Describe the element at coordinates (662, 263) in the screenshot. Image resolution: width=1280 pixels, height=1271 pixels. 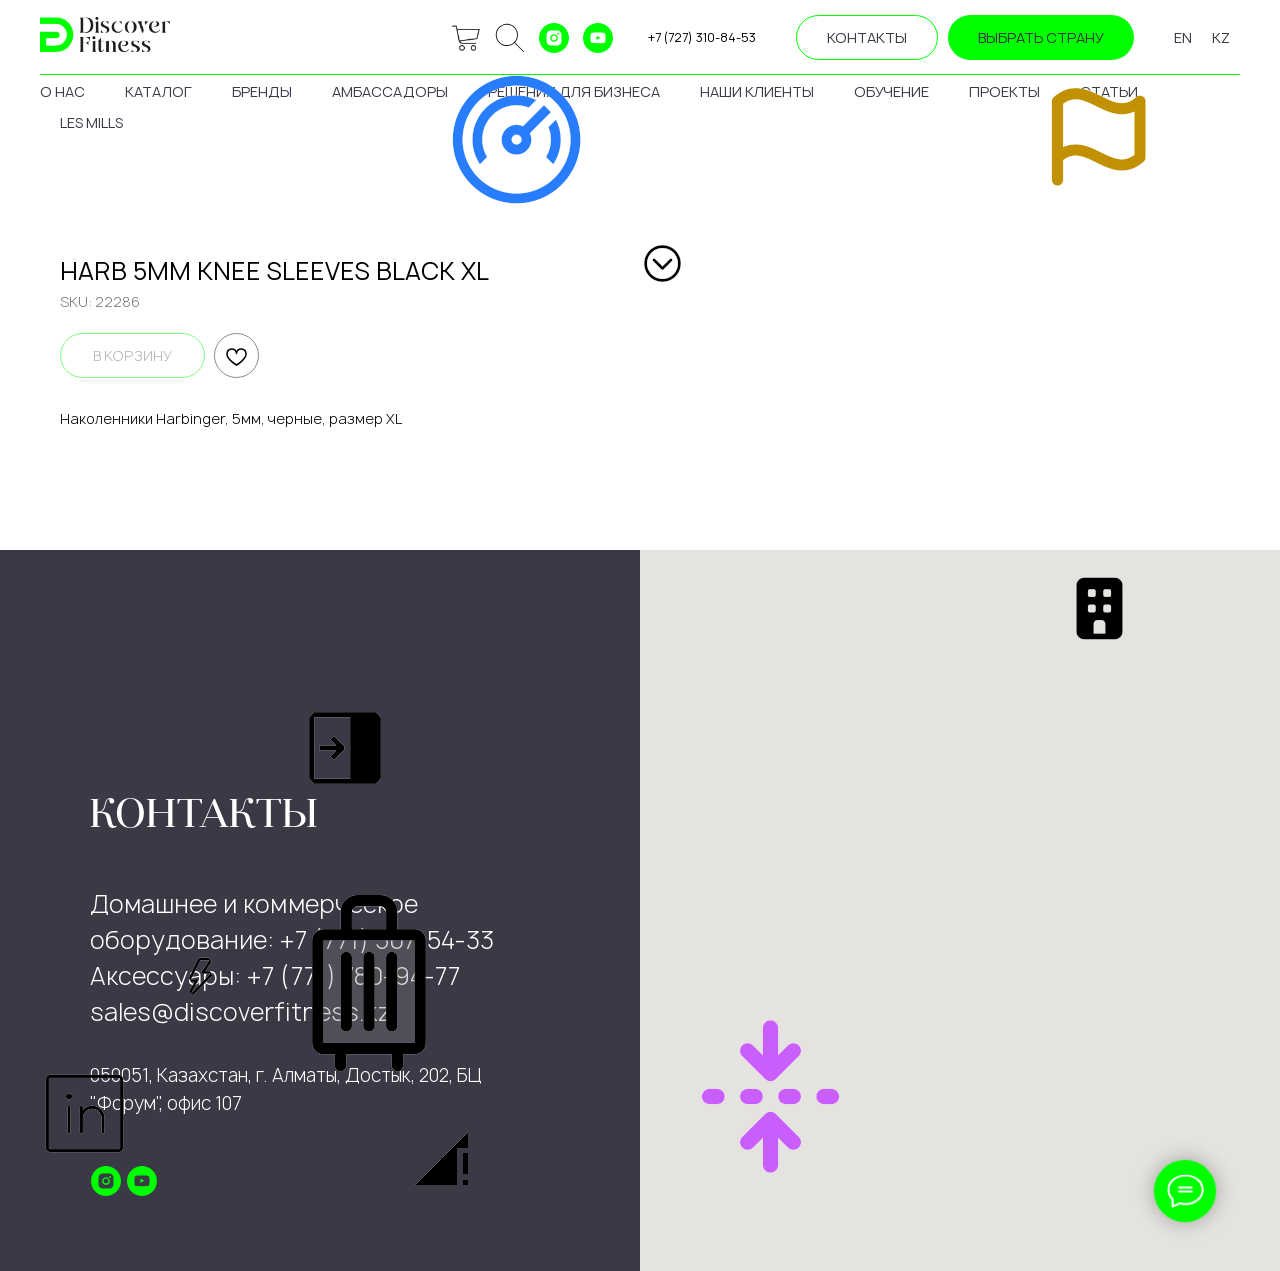
I see `expand to show more content` at that location.